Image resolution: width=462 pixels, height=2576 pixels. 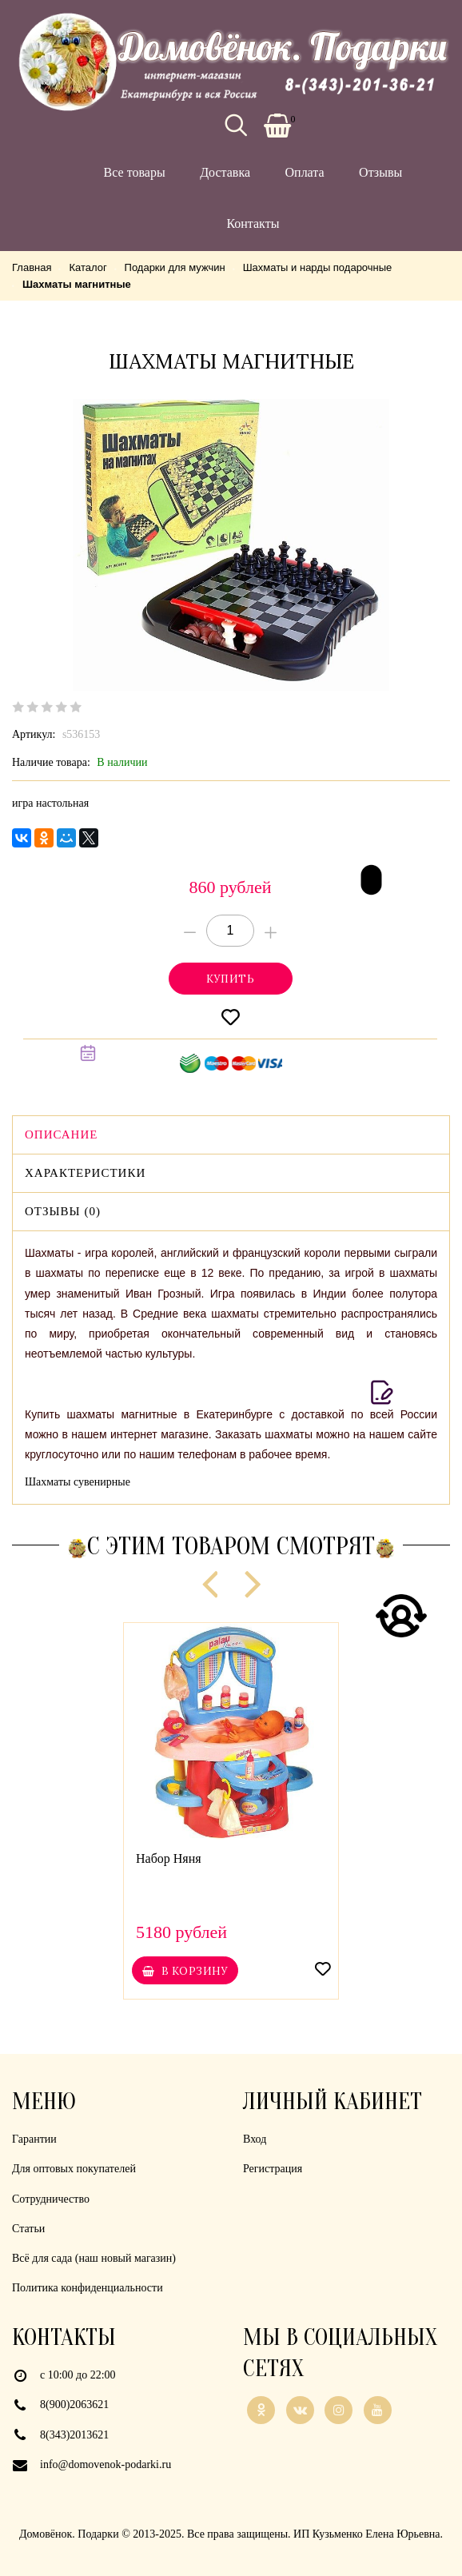 What do you see at coordinates (401, 1616) in the screenshot?
I see `switch between user accounts` at bounding box center [401, 1616].